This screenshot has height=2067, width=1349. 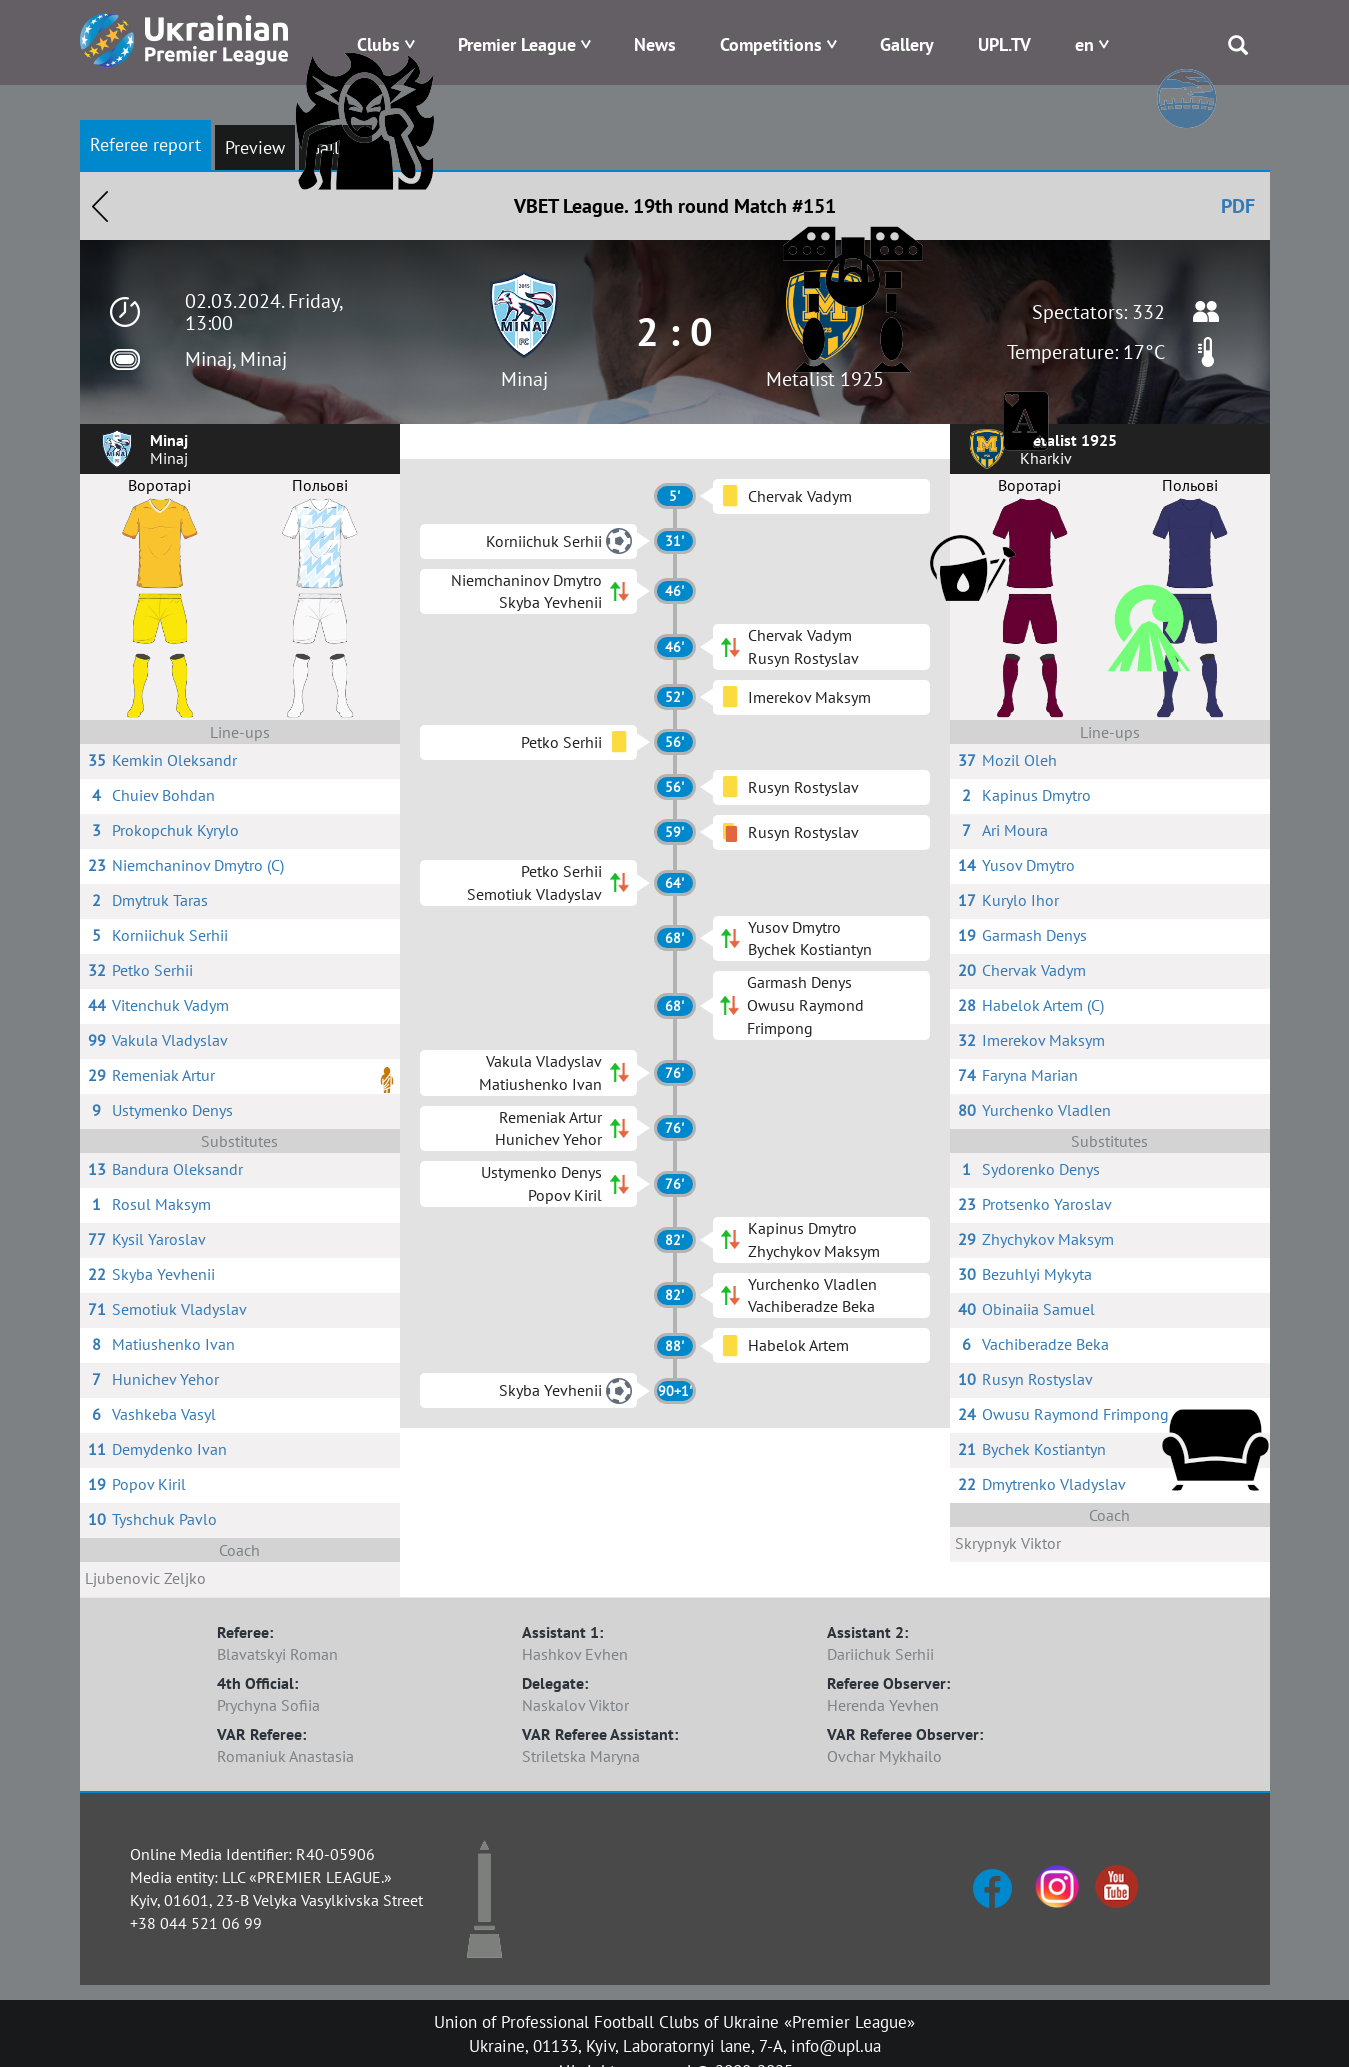 I want to click on select roman or ancient civilization theme, so click(x=387, y=1080).